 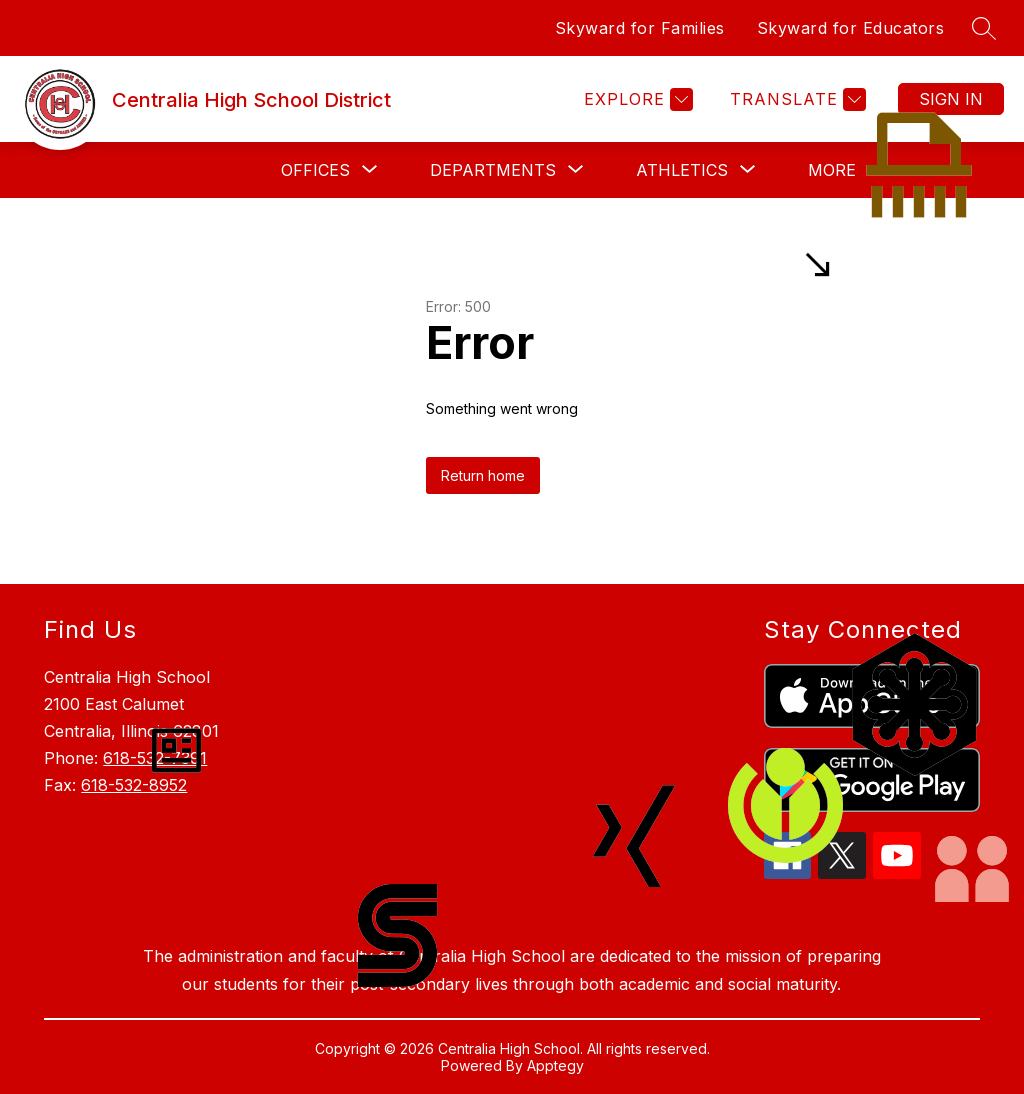 What do you see at coordinates (919, 165) in the screenshot?
I see `permanently delete a document` at bounding box center [919, 165].